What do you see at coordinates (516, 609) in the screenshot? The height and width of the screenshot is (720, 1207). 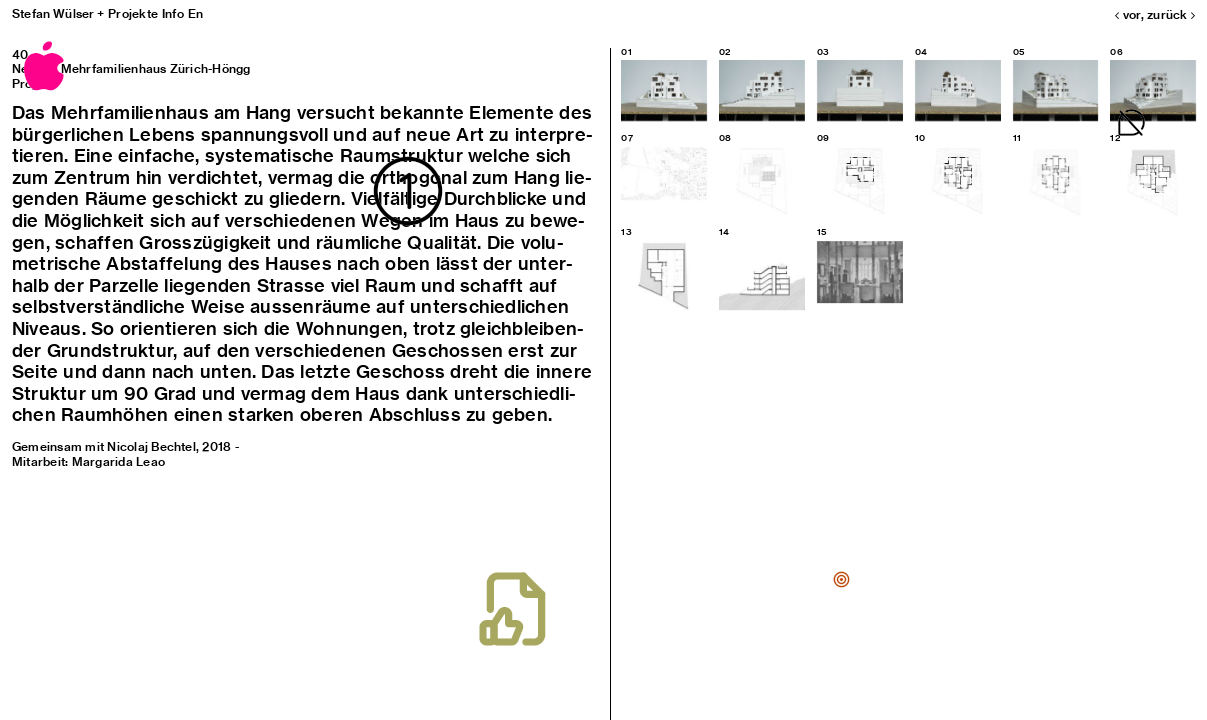 I see `like or approve a document` at bounding box center [516, 609].